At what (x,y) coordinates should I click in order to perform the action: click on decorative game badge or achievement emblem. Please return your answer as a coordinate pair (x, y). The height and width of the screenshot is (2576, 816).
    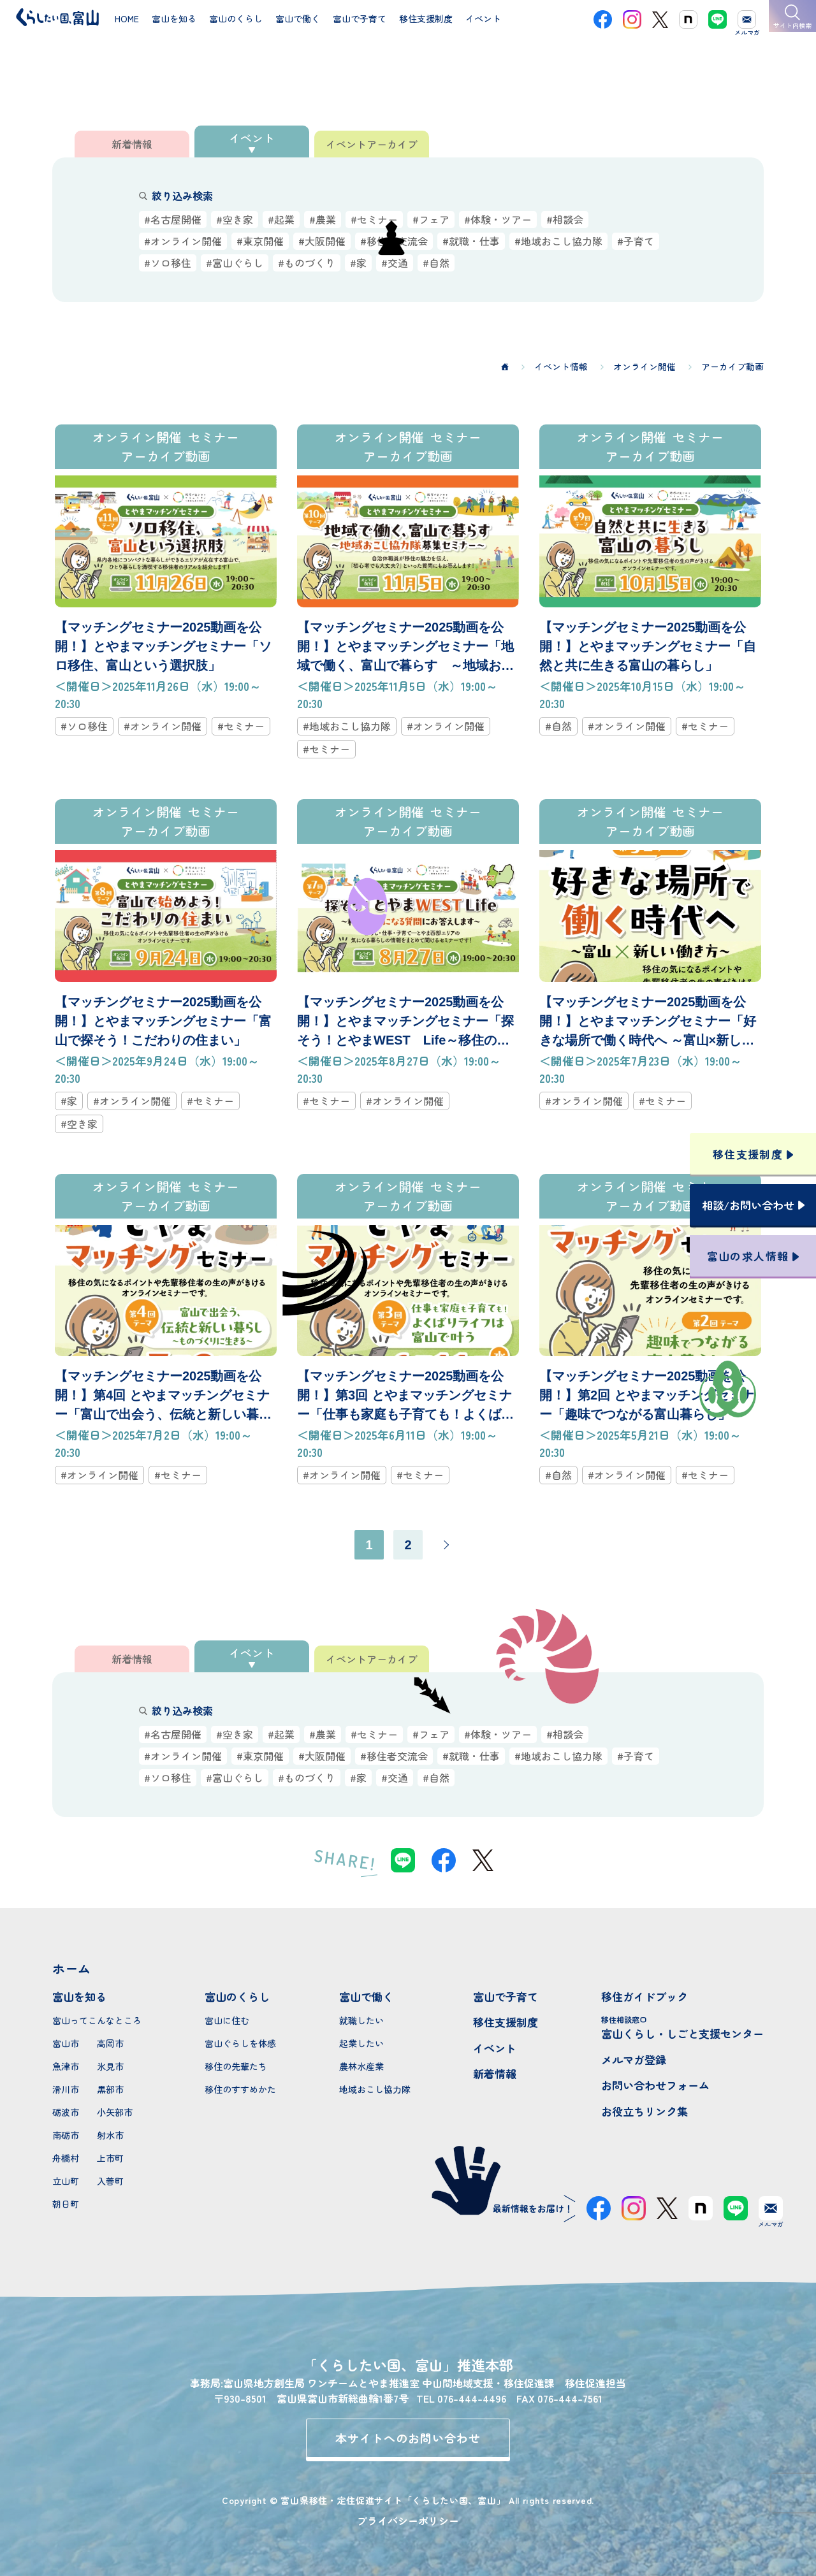
    Looking at the image, I should click on (727, 1389).